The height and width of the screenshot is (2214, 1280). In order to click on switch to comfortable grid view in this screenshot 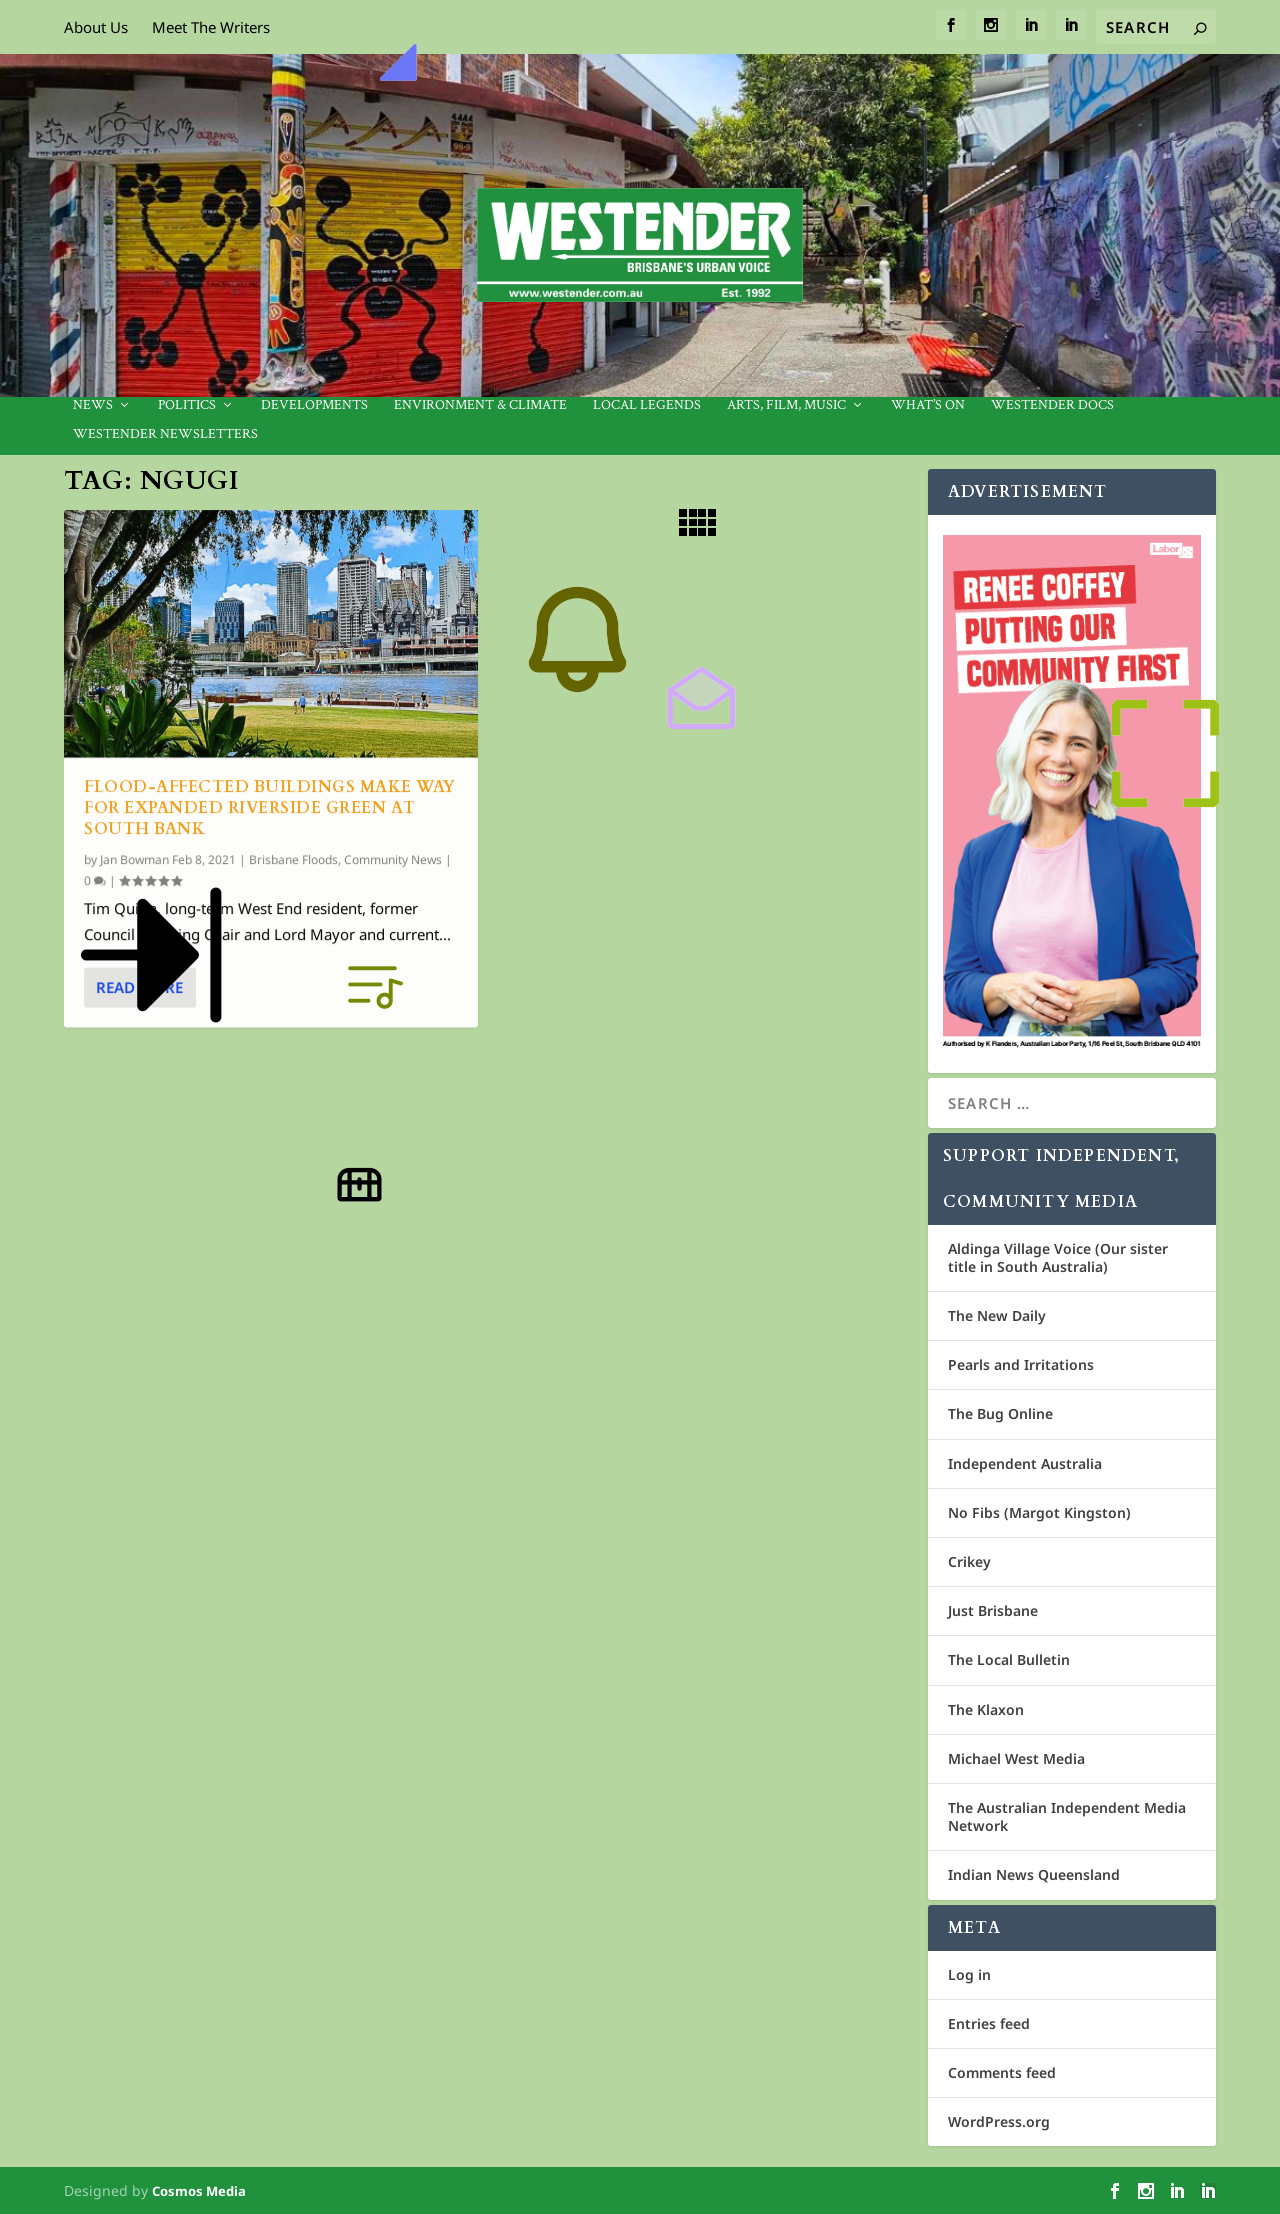, I will do `click(696, 522)`.